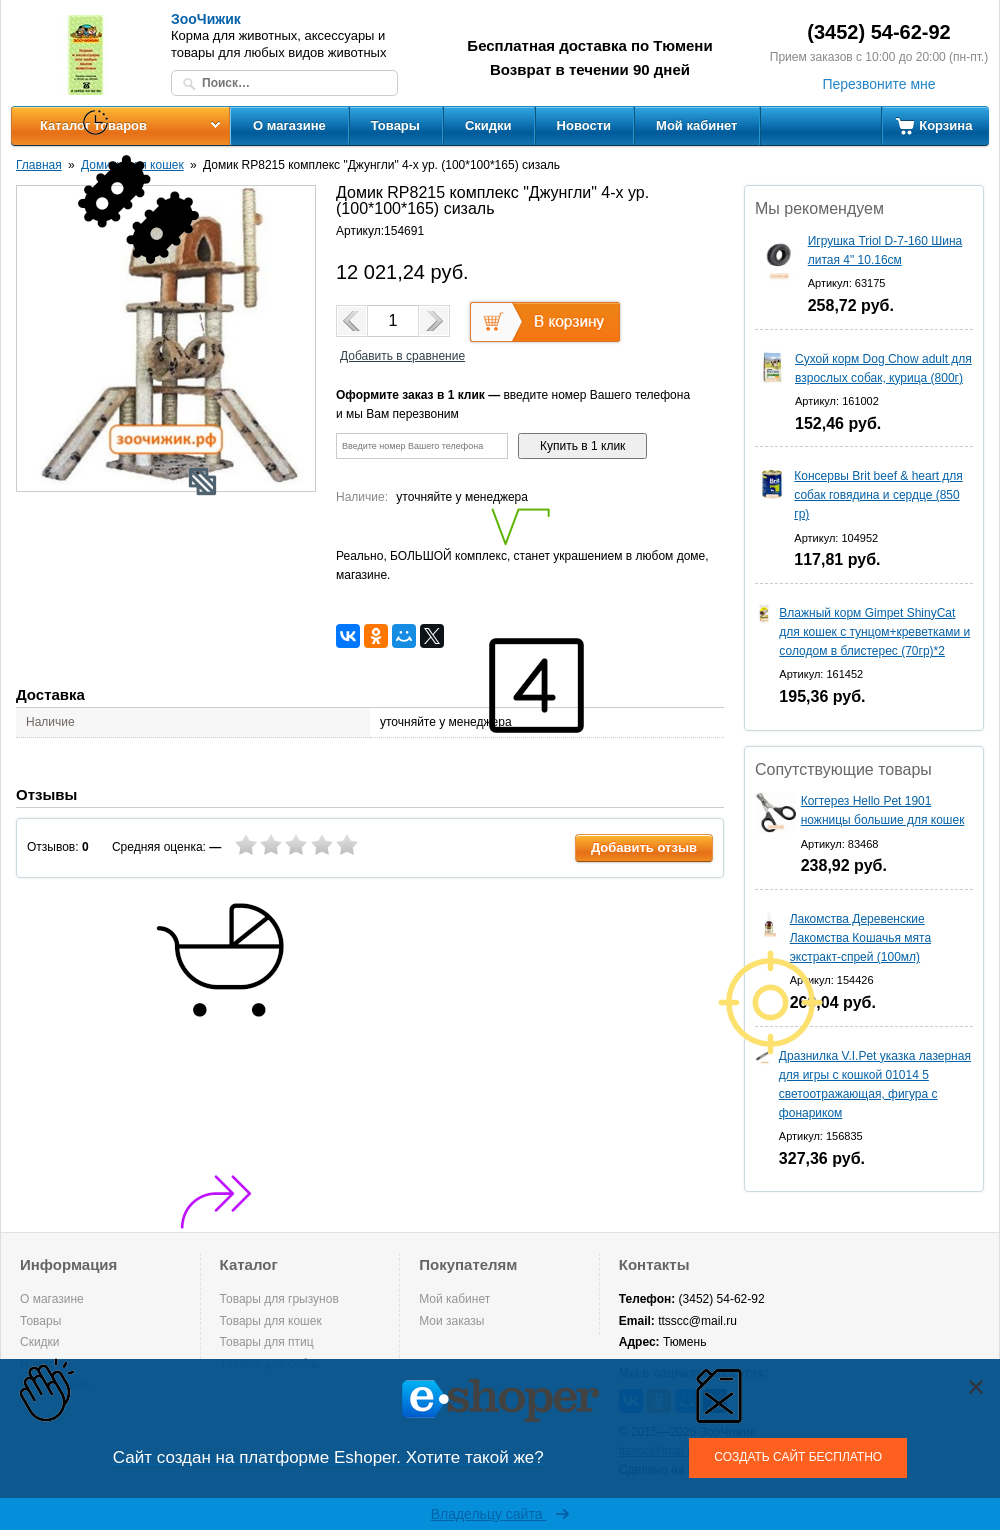 This screenshot has height=1530, width=1000. What do you see at coordinates (719, 1396) in the screenshot?
I see `fuel or gas station indicator` at bounding box center [719, 1396].